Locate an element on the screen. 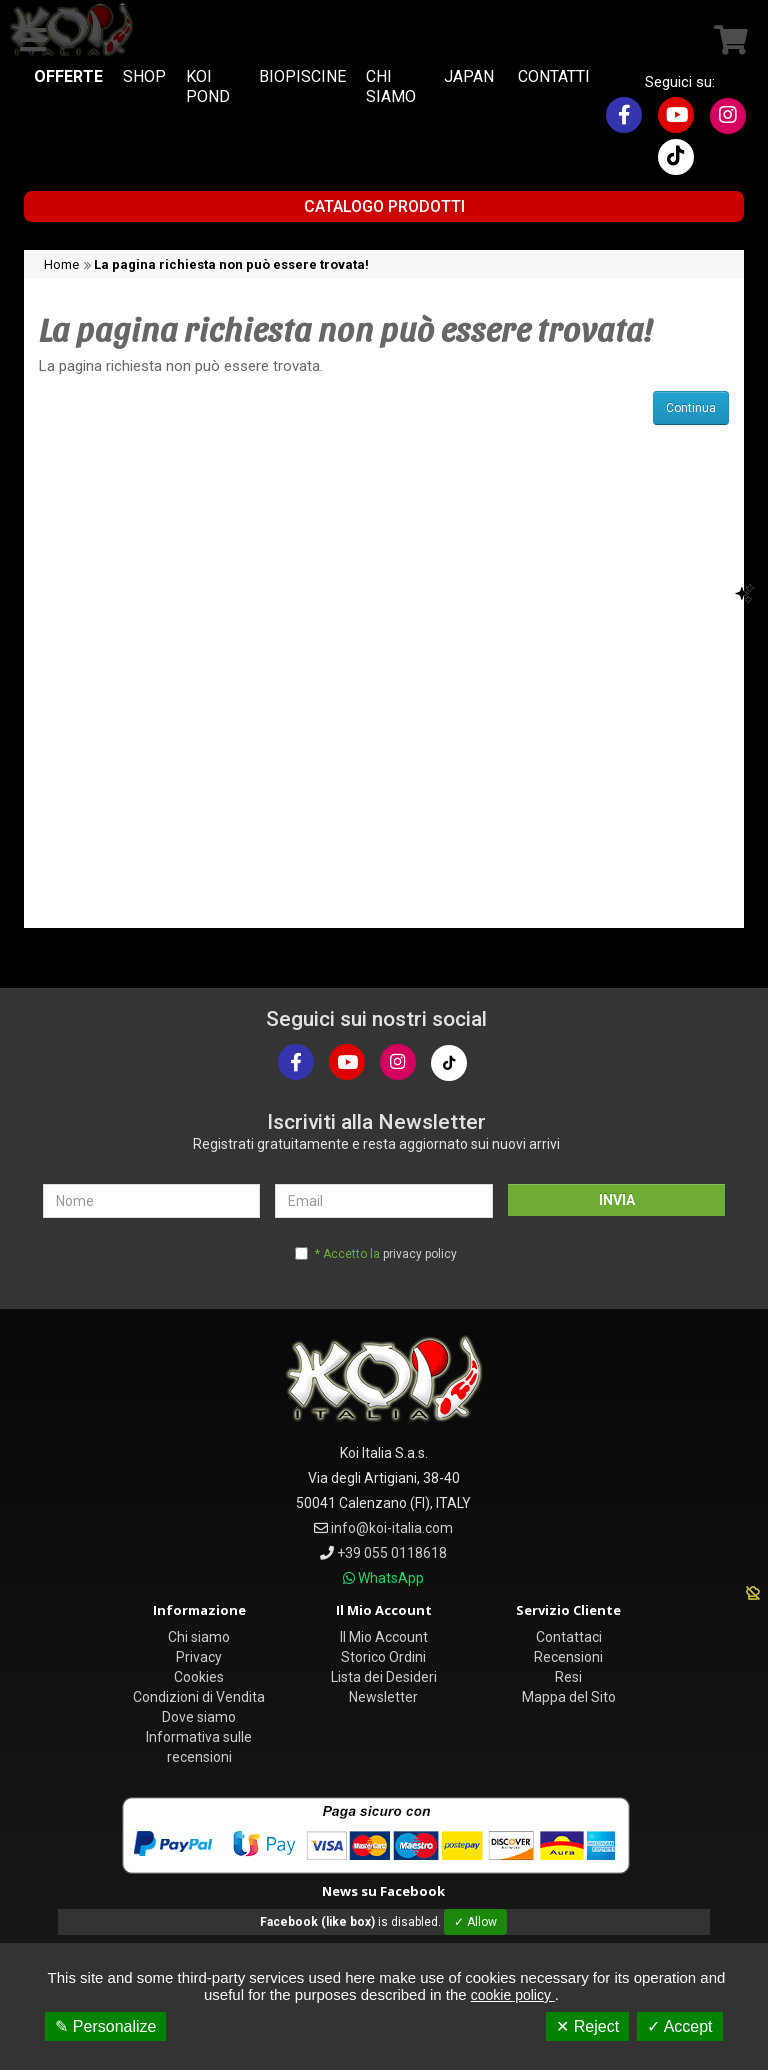 The width and height of the screenshot is (768, 2070). indicates AI-generated or enhanced content is located at coordinates (744, 593).